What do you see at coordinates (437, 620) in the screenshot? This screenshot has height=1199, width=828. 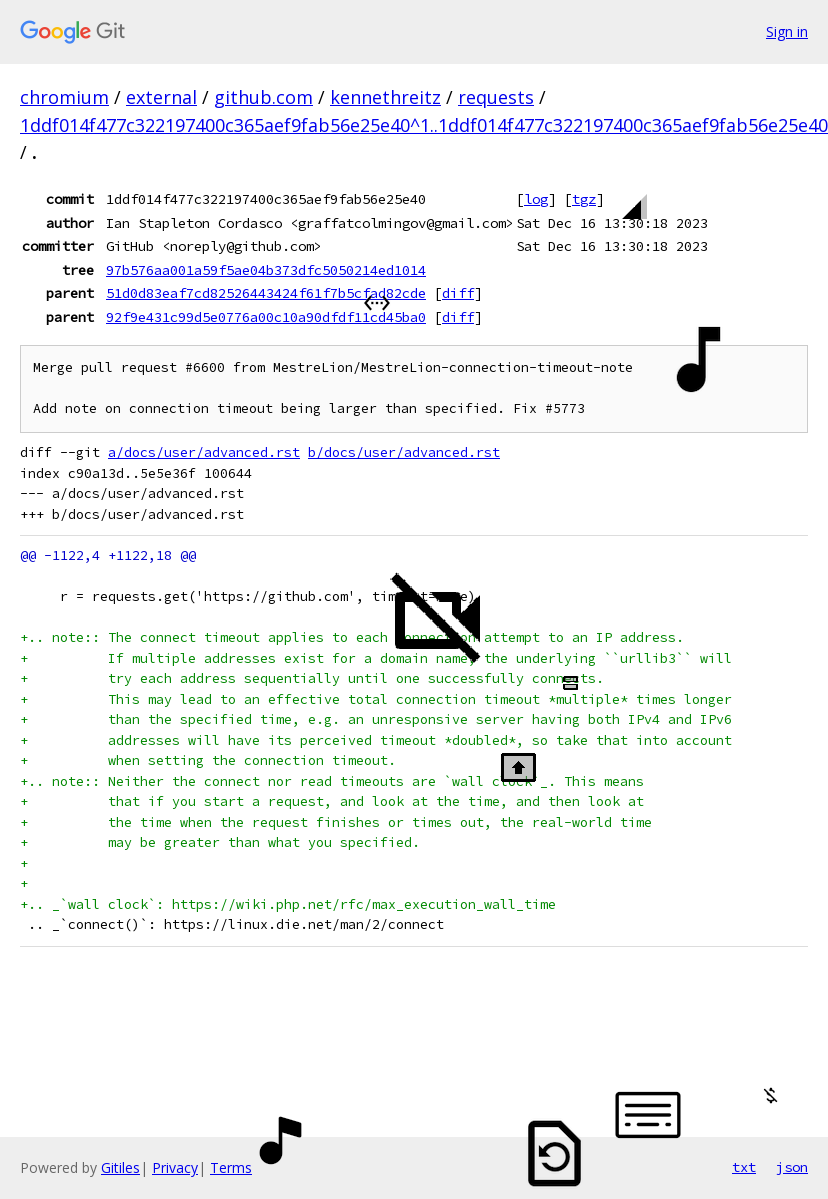 I see `turn off camera during video call` at bounding box center [437, 620].